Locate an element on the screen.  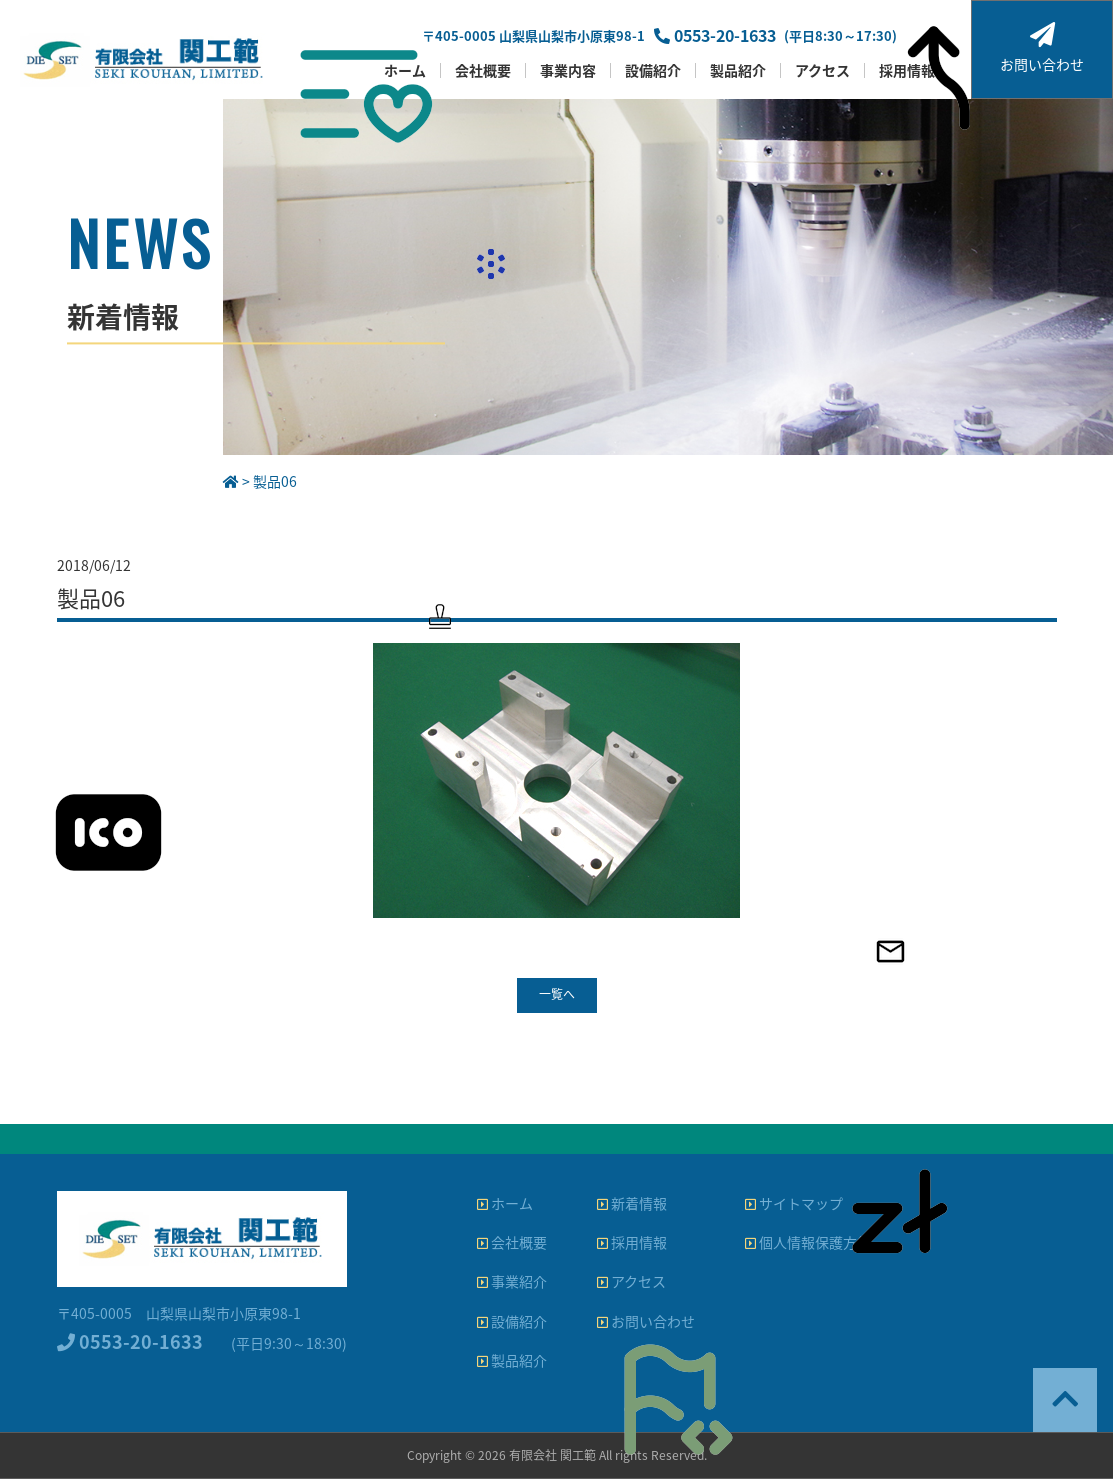
indicates price or amount in Polish złoty is located at coordinates (897, 1214).